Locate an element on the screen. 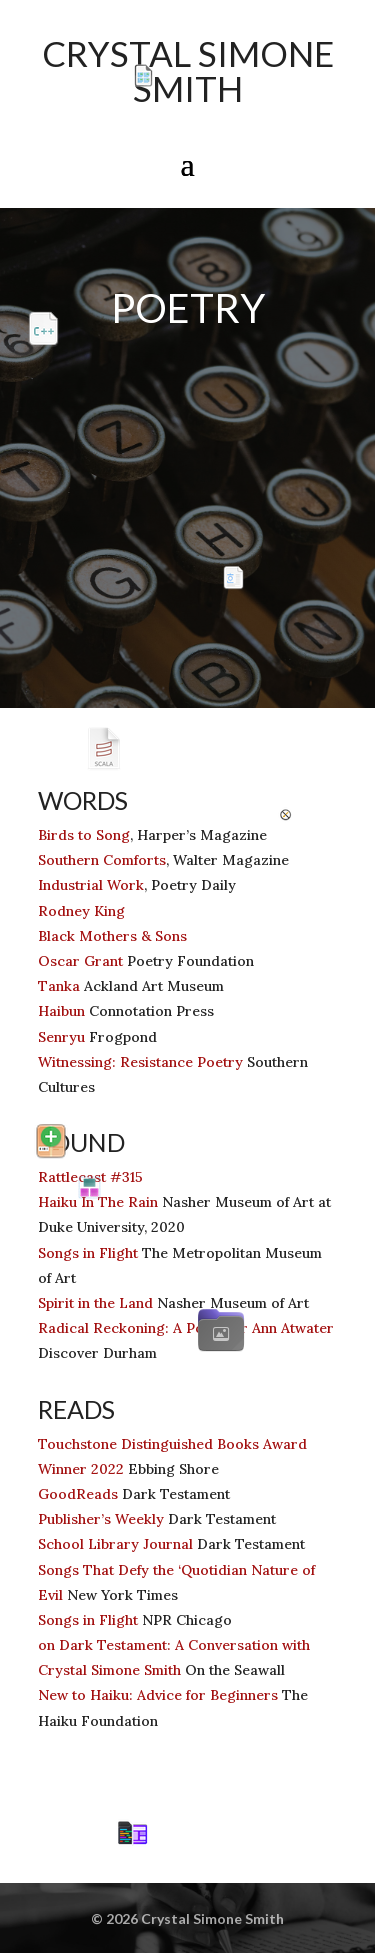 The height and width of the screenshot is (1953, 375). libreoffice master document file type is located at coordinates (143, 75).